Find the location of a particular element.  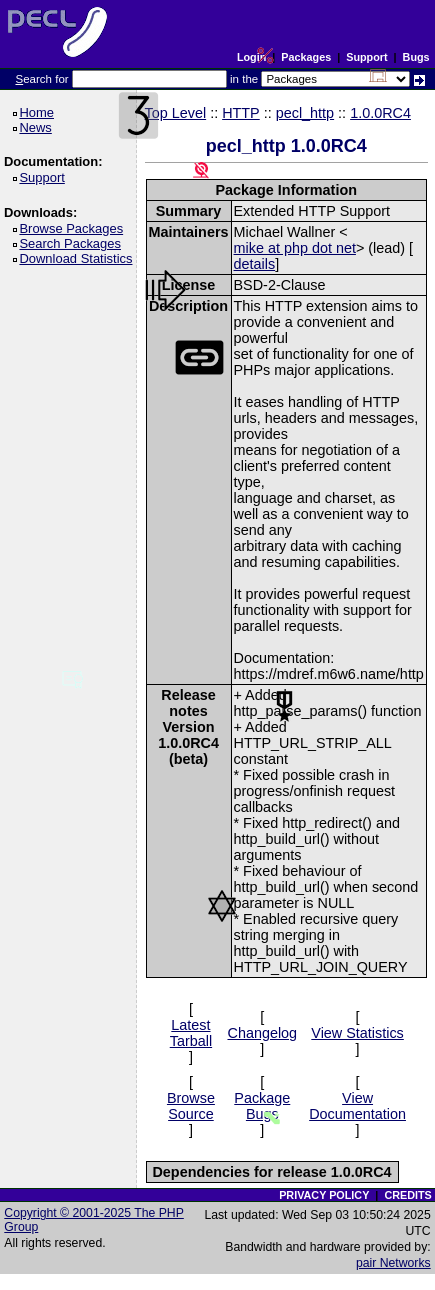

indicates jewish or hebrew-related content is located at coordinates (222, 906).